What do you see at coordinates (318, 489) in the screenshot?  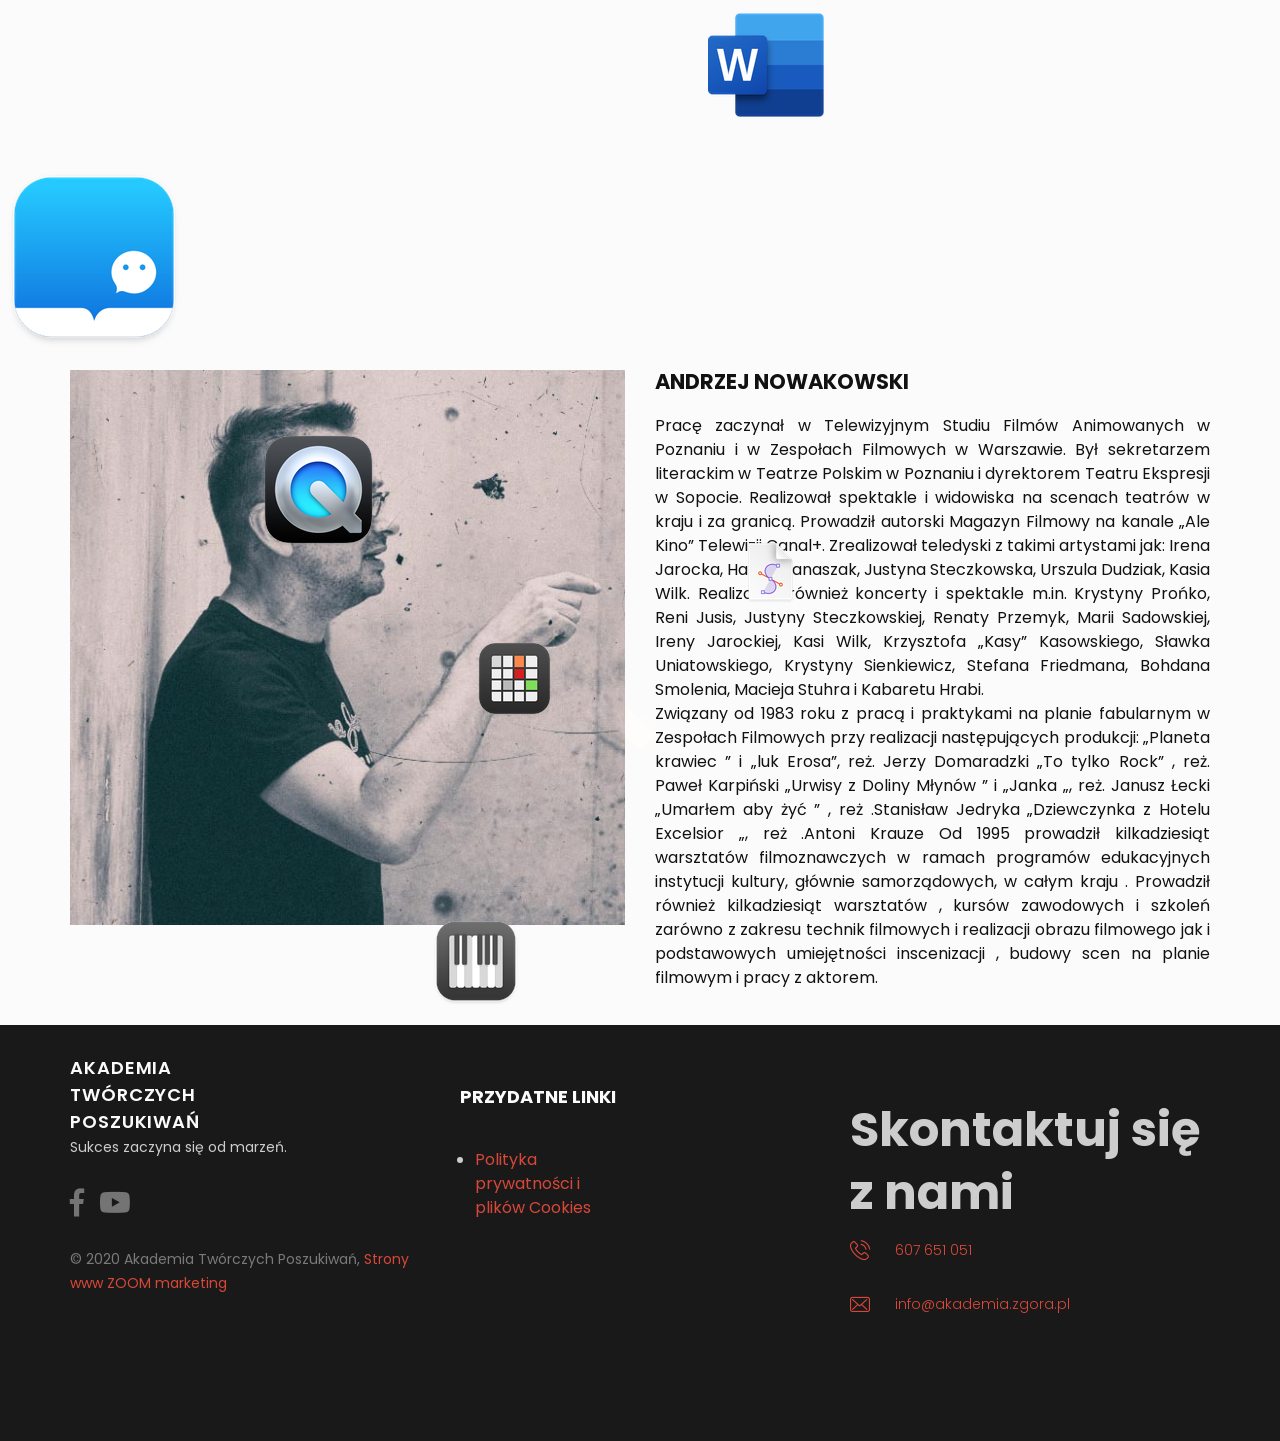 I see `open QuickTime Player to watch videos` at bounding box center [318, 489].